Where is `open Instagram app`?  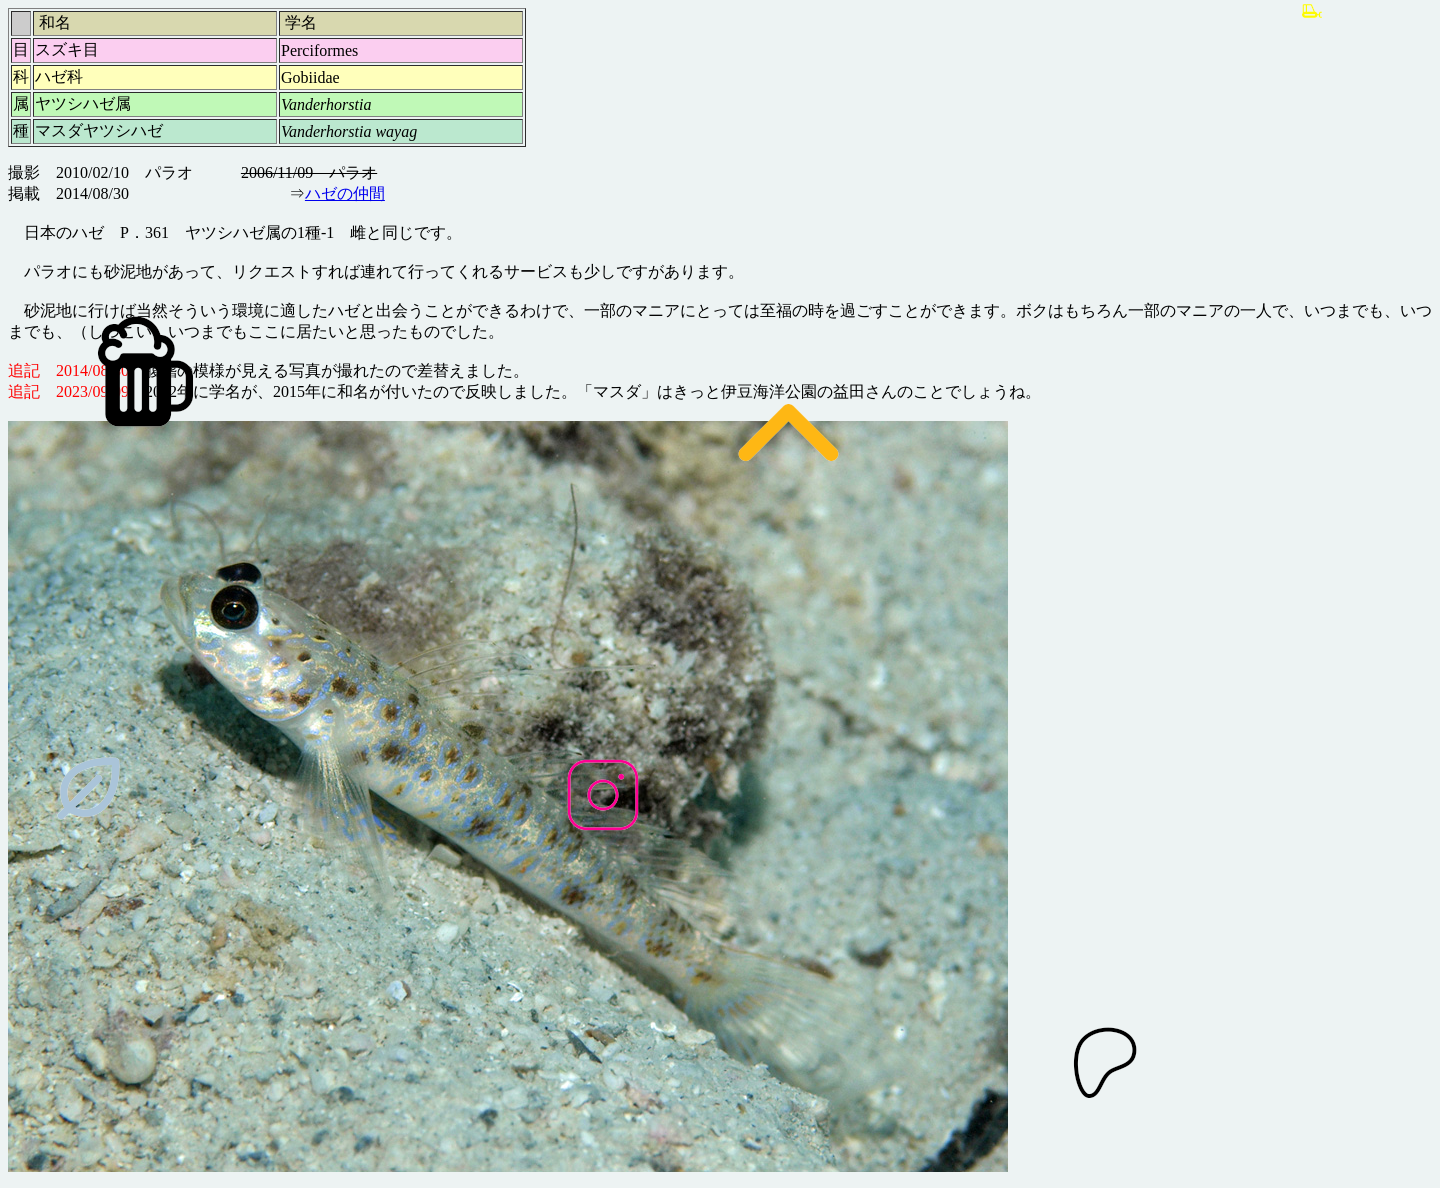
open Instagram app is located at coordinates (603, 795).